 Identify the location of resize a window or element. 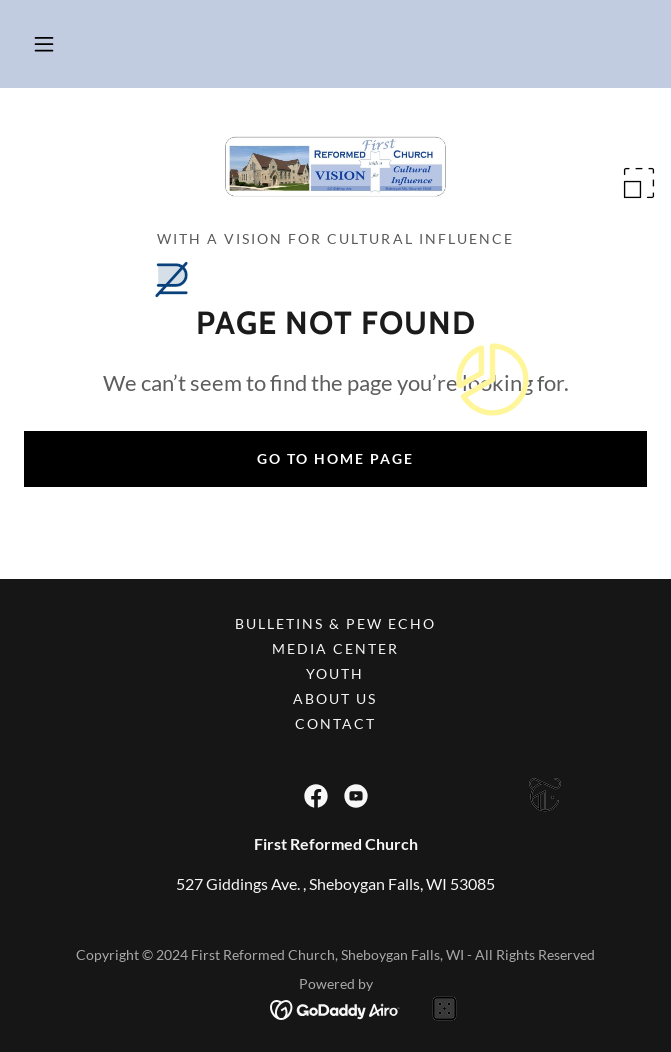
(639, 183).